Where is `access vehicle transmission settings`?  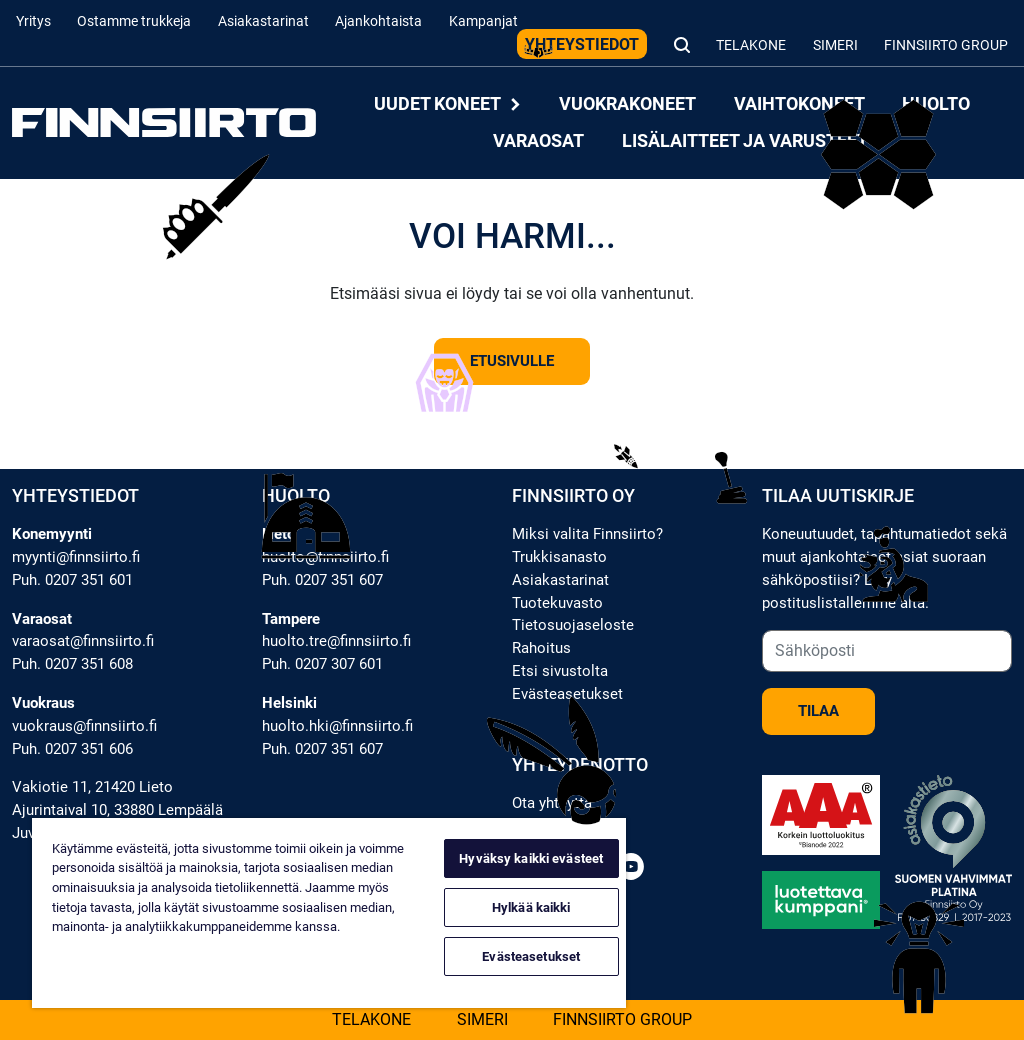 access vehicle transmission settings is located at coordinates (730, 477).